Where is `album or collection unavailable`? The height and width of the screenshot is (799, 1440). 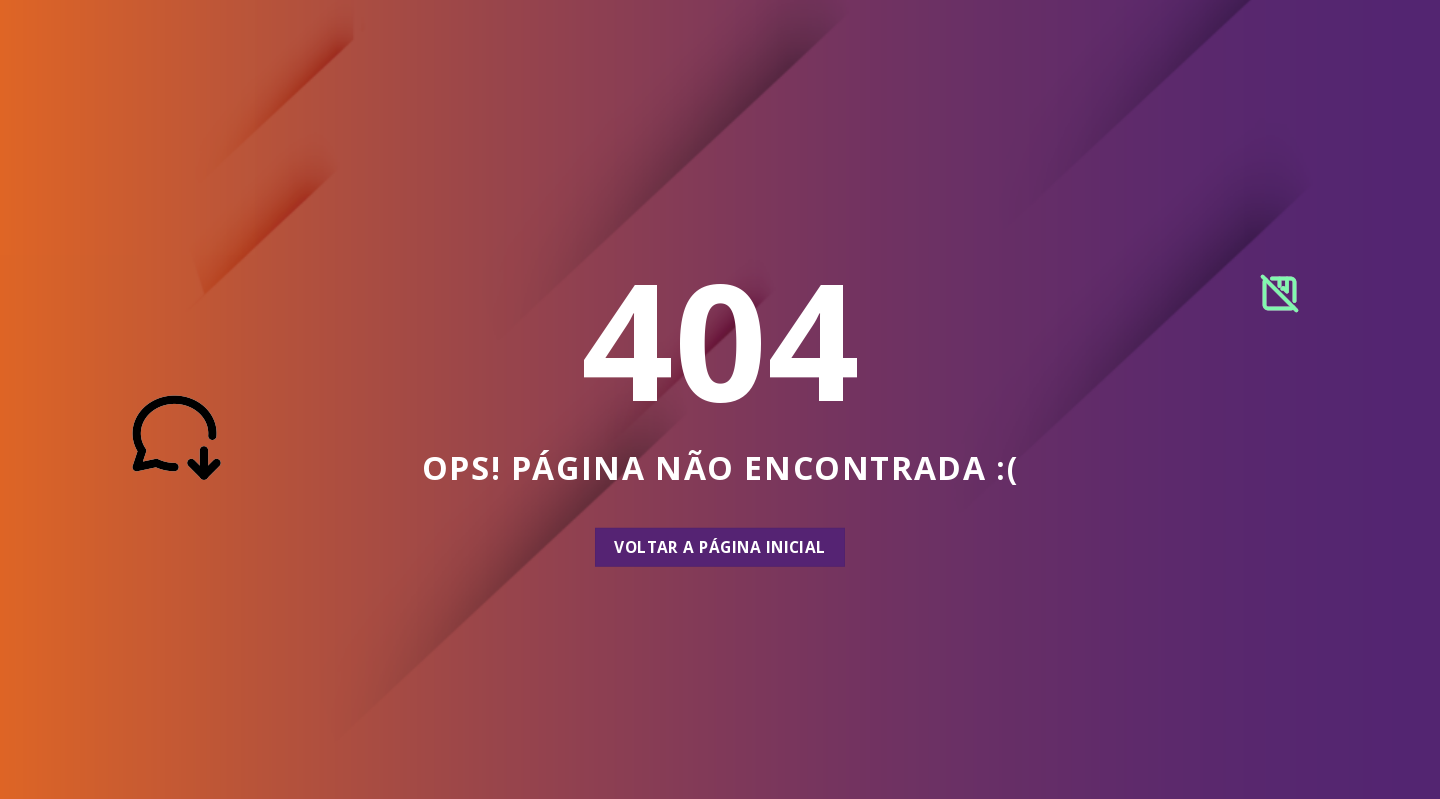 album or collection unavailable is located at coordinates (1279, 293).